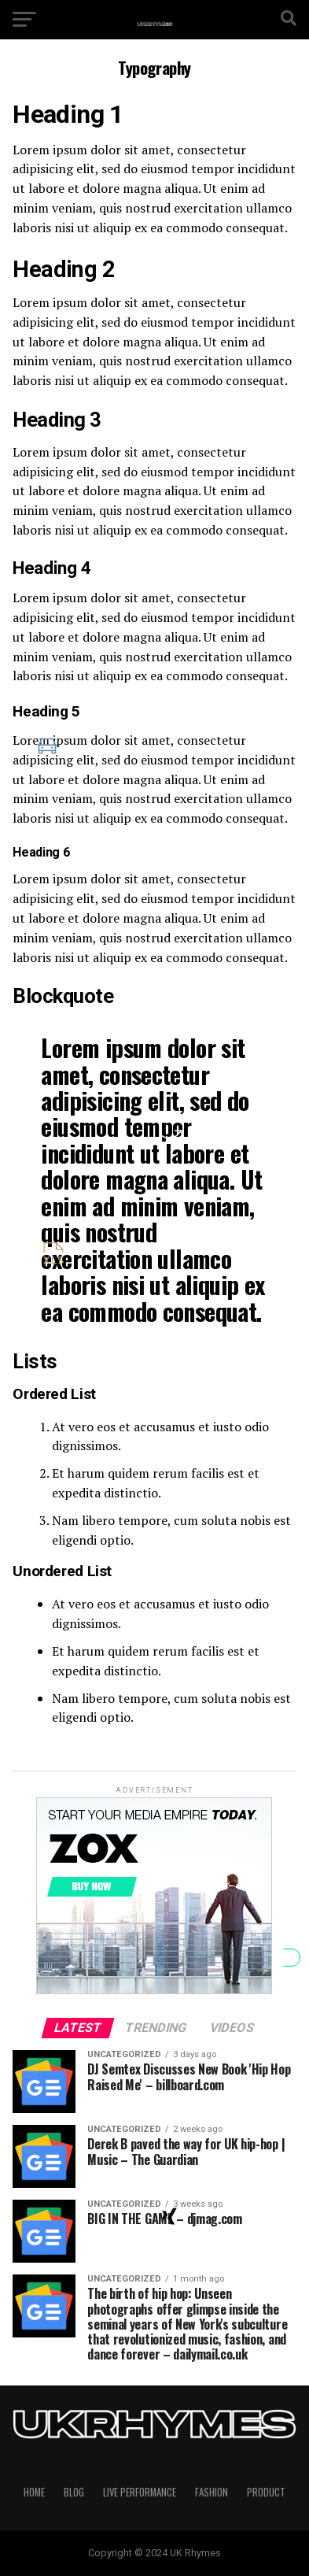 The height and width of the screenshot is (2576, 309). I want to click on open or view an excel spreadsheet file, so click(53, 1254).